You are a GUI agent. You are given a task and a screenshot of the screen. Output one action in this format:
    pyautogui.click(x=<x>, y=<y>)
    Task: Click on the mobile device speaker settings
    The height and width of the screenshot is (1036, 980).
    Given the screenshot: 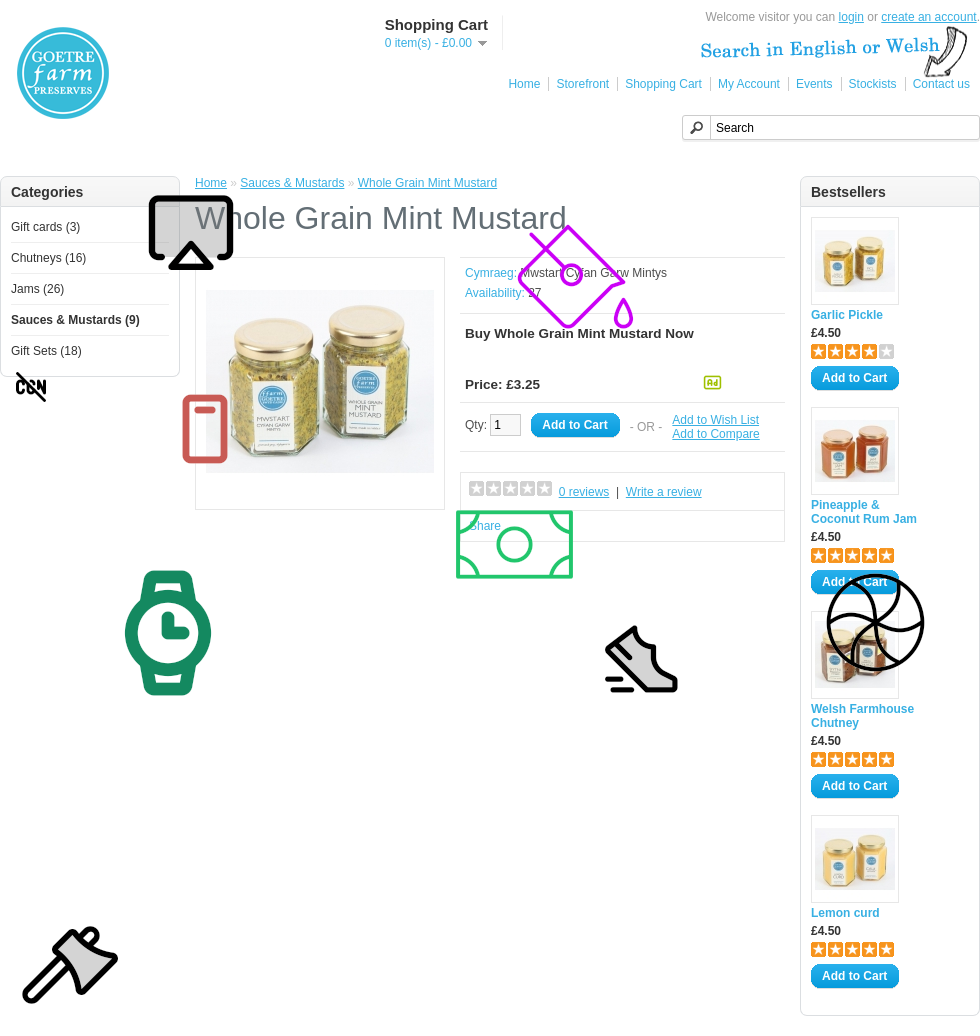 What is the action you would take?
    pyautogui.click(x=205, y=429)
    